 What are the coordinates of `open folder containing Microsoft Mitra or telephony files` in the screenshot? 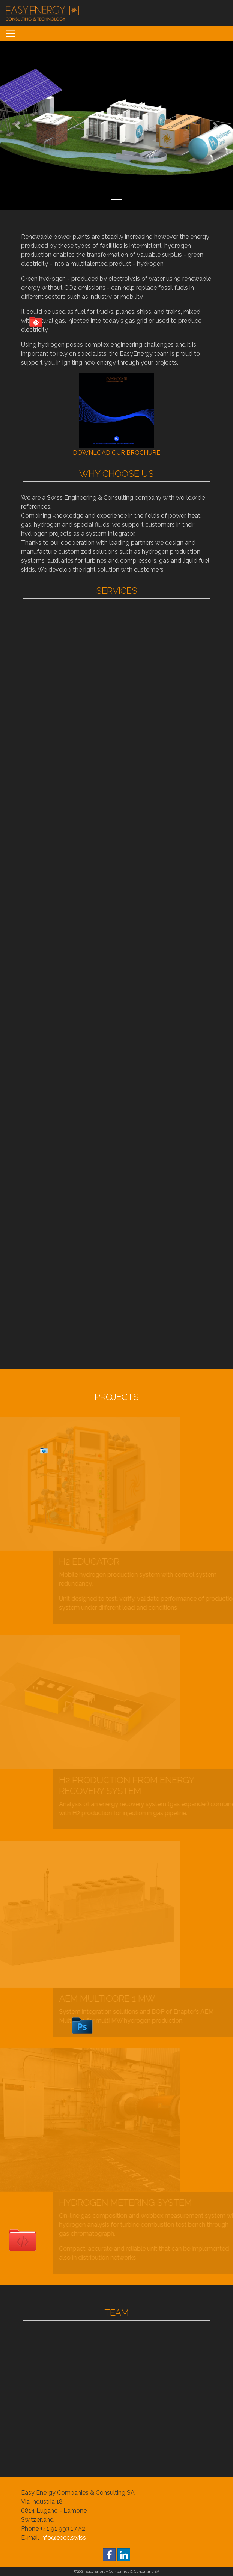 It's located at (44, 1451).